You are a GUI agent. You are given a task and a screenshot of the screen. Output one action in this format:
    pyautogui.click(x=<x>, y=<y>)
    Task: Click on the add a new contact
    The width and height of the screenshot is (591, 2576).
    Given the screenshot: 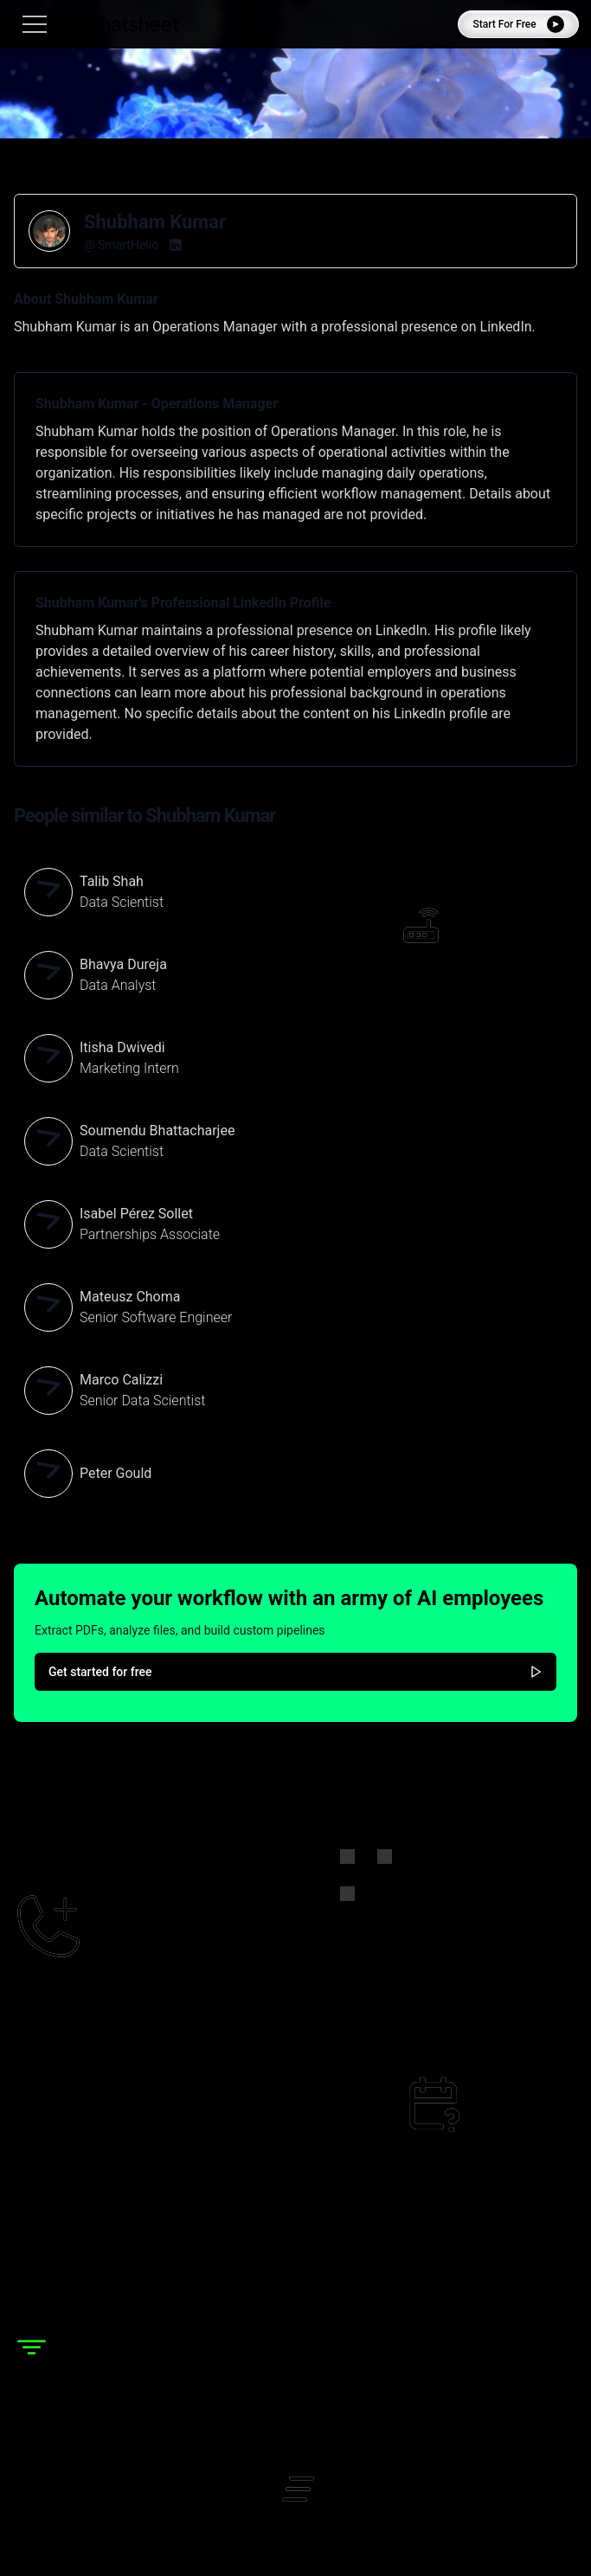 What is the action you would take?
    pyautogui.click(x=49, y=1924)
    